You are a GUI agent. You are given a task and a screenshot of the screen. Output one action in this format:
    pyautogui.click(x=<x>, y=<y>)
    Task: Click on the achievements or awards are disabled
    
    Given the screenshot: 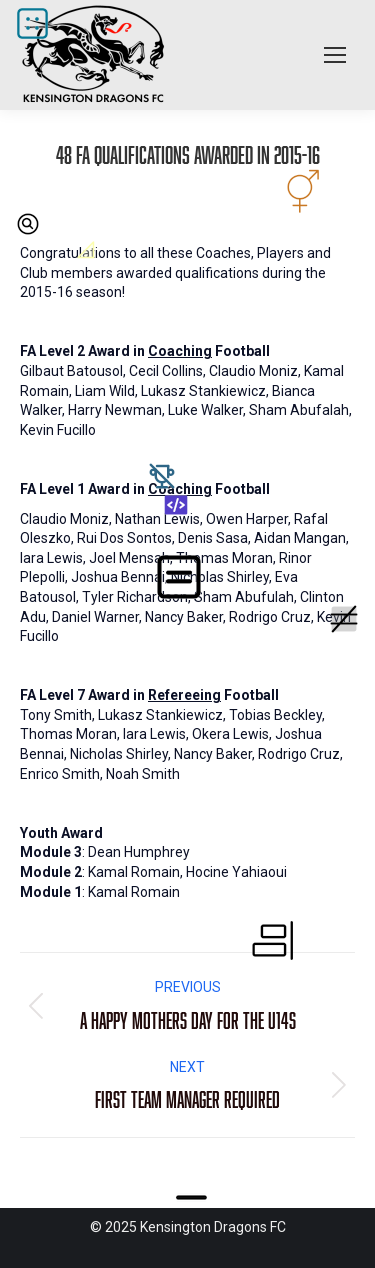 What is the action you would take?
    pyautogui.click(x=162, y=476)
    